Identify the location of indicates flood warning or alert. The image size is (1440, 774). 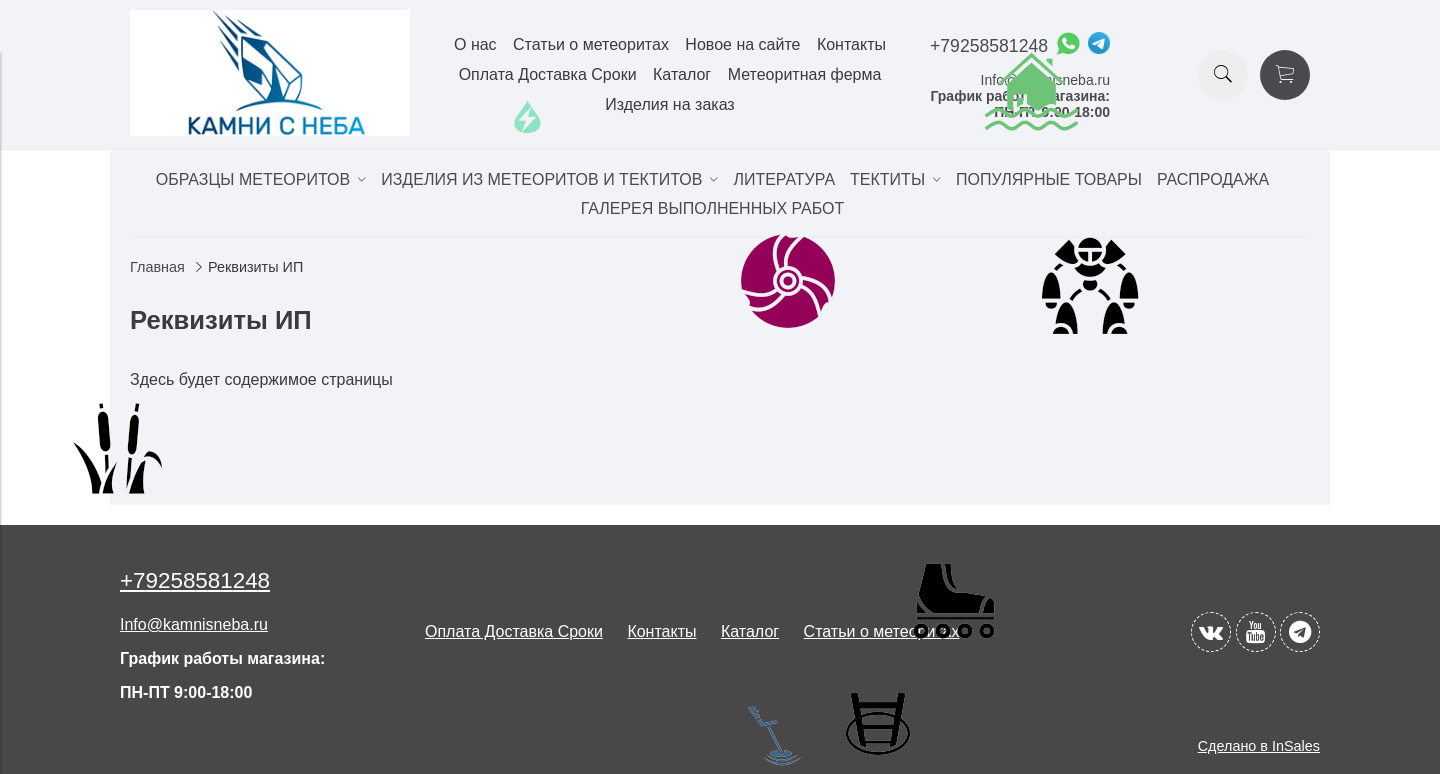
(1031, 89).